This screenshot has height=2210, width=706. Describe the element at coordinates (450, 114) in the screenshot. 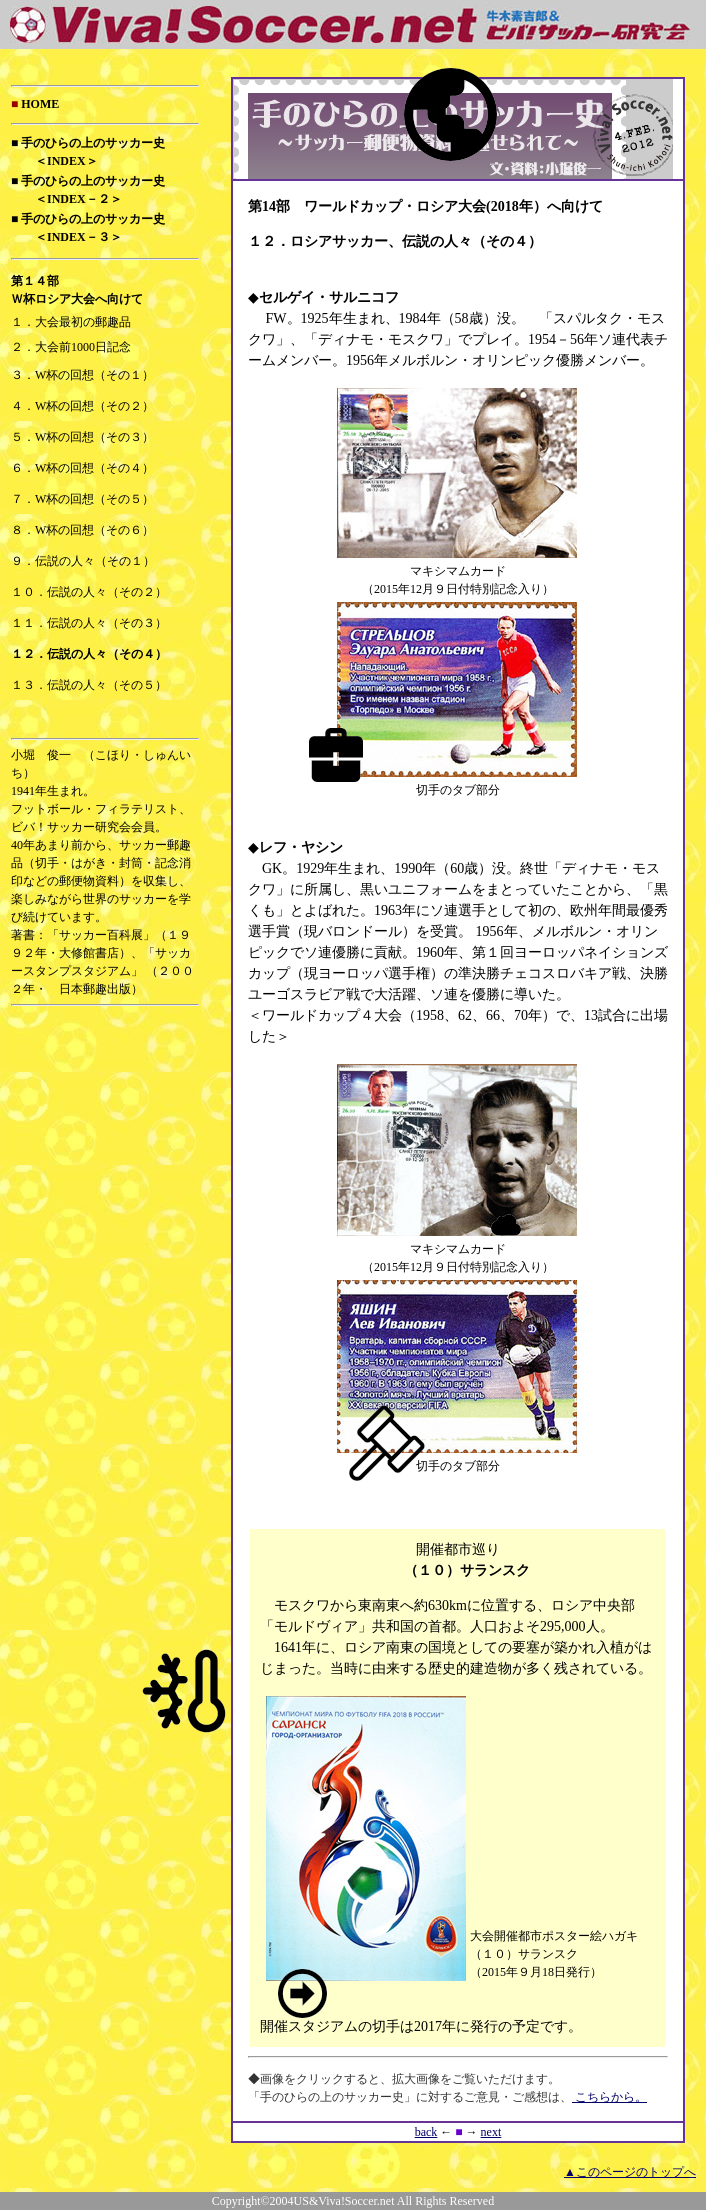

I see `switch to global or worldwide view` at that location.